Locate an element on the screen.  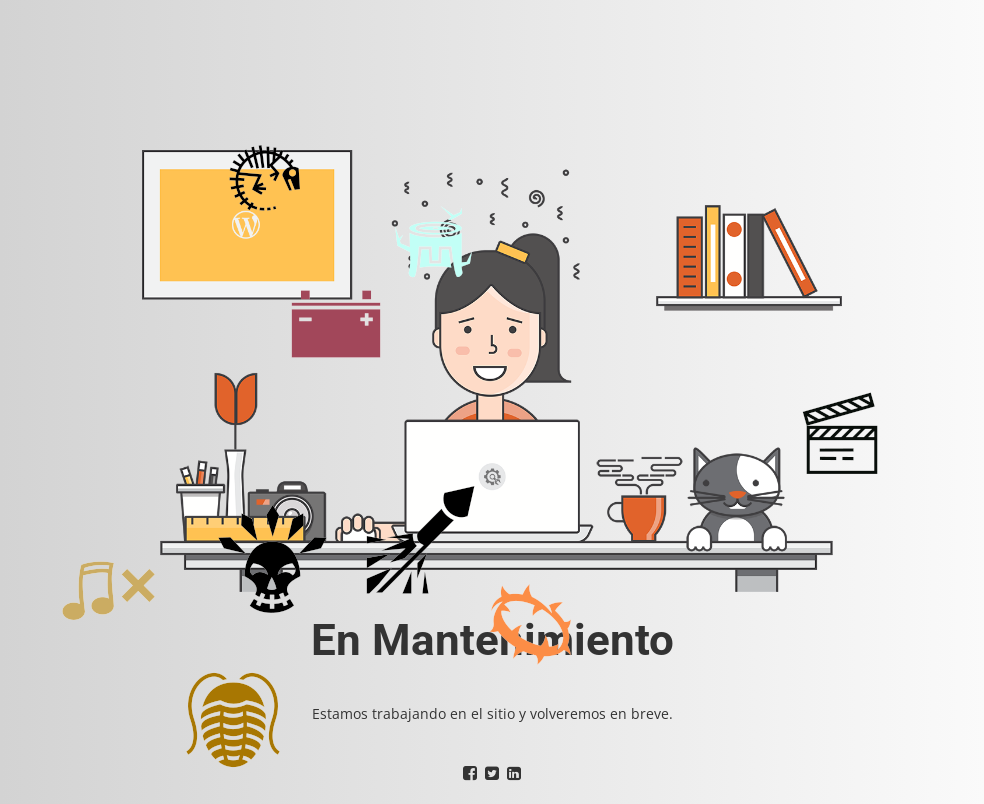
trilobite fossil icon for a paleontology or natural history app is located at coordinates (233, 720).